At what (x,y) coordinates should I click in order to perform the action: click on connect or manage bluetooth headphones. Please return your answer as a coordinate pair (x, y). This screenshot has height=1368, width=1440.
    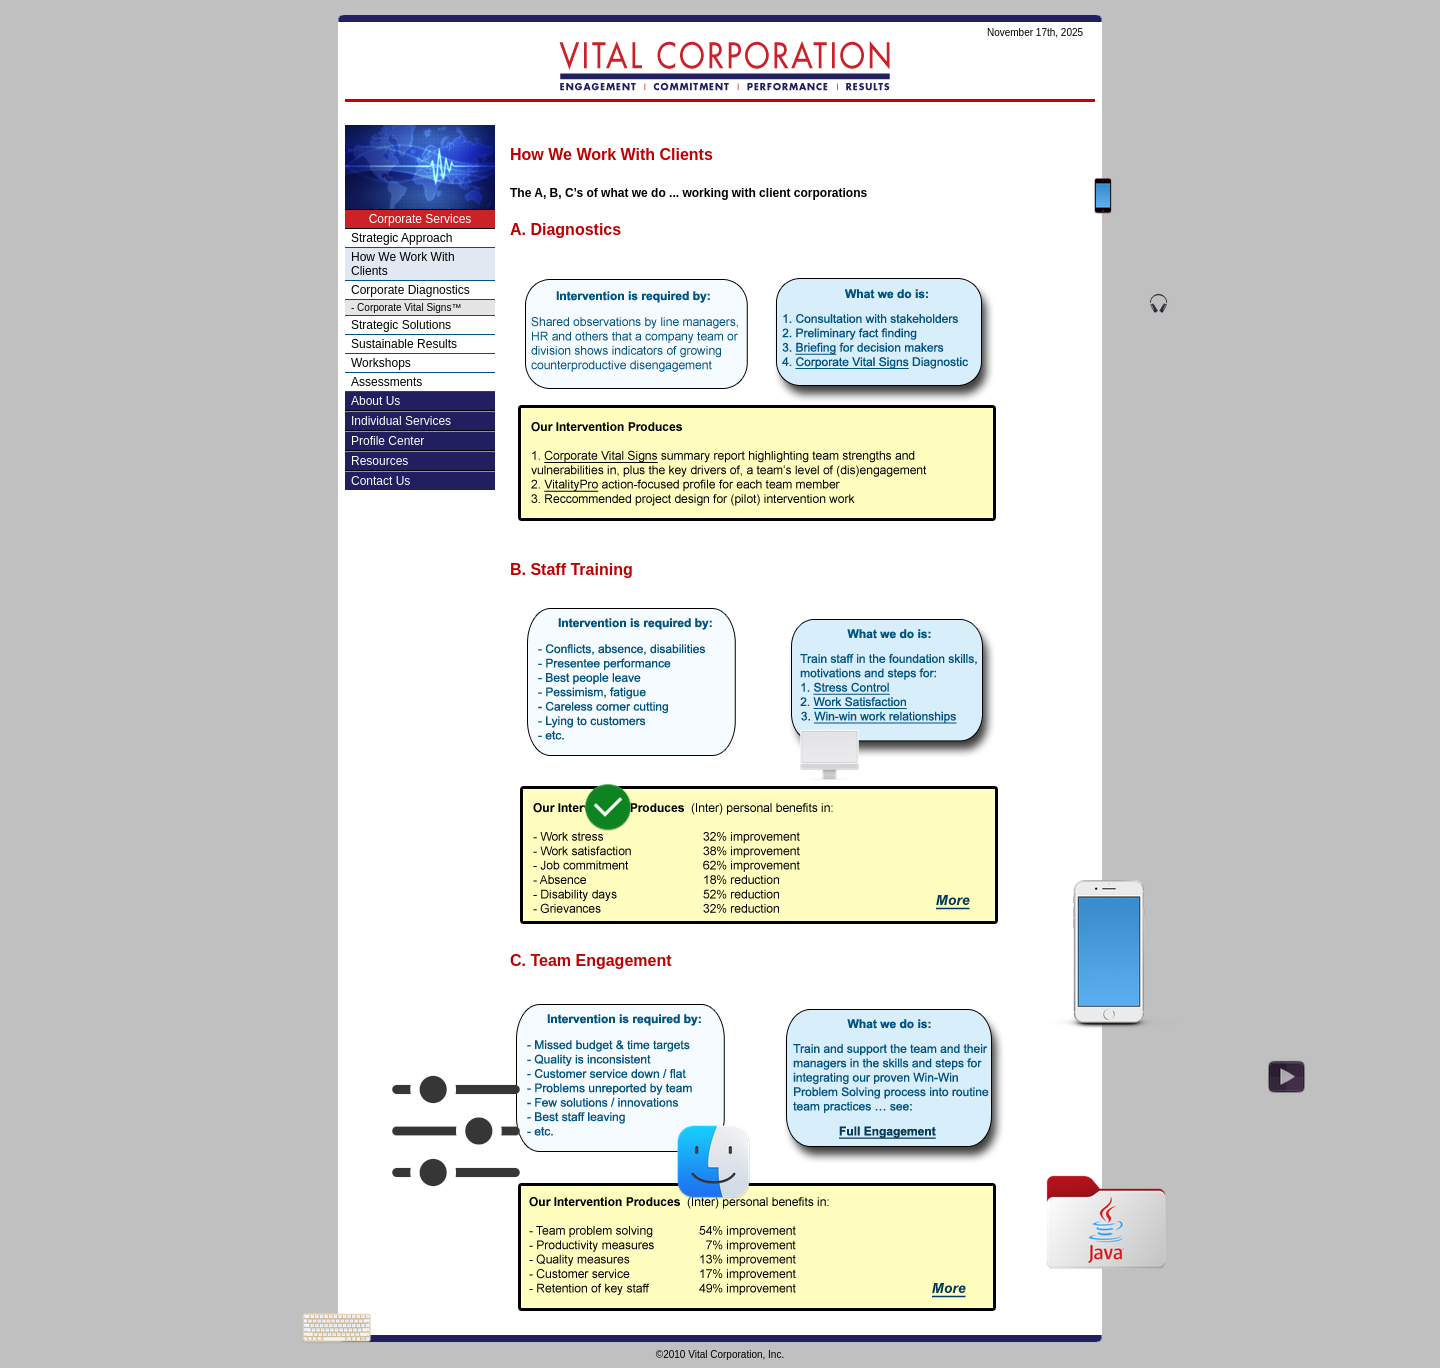
    Looking at the image, I should click on (1158, 303).